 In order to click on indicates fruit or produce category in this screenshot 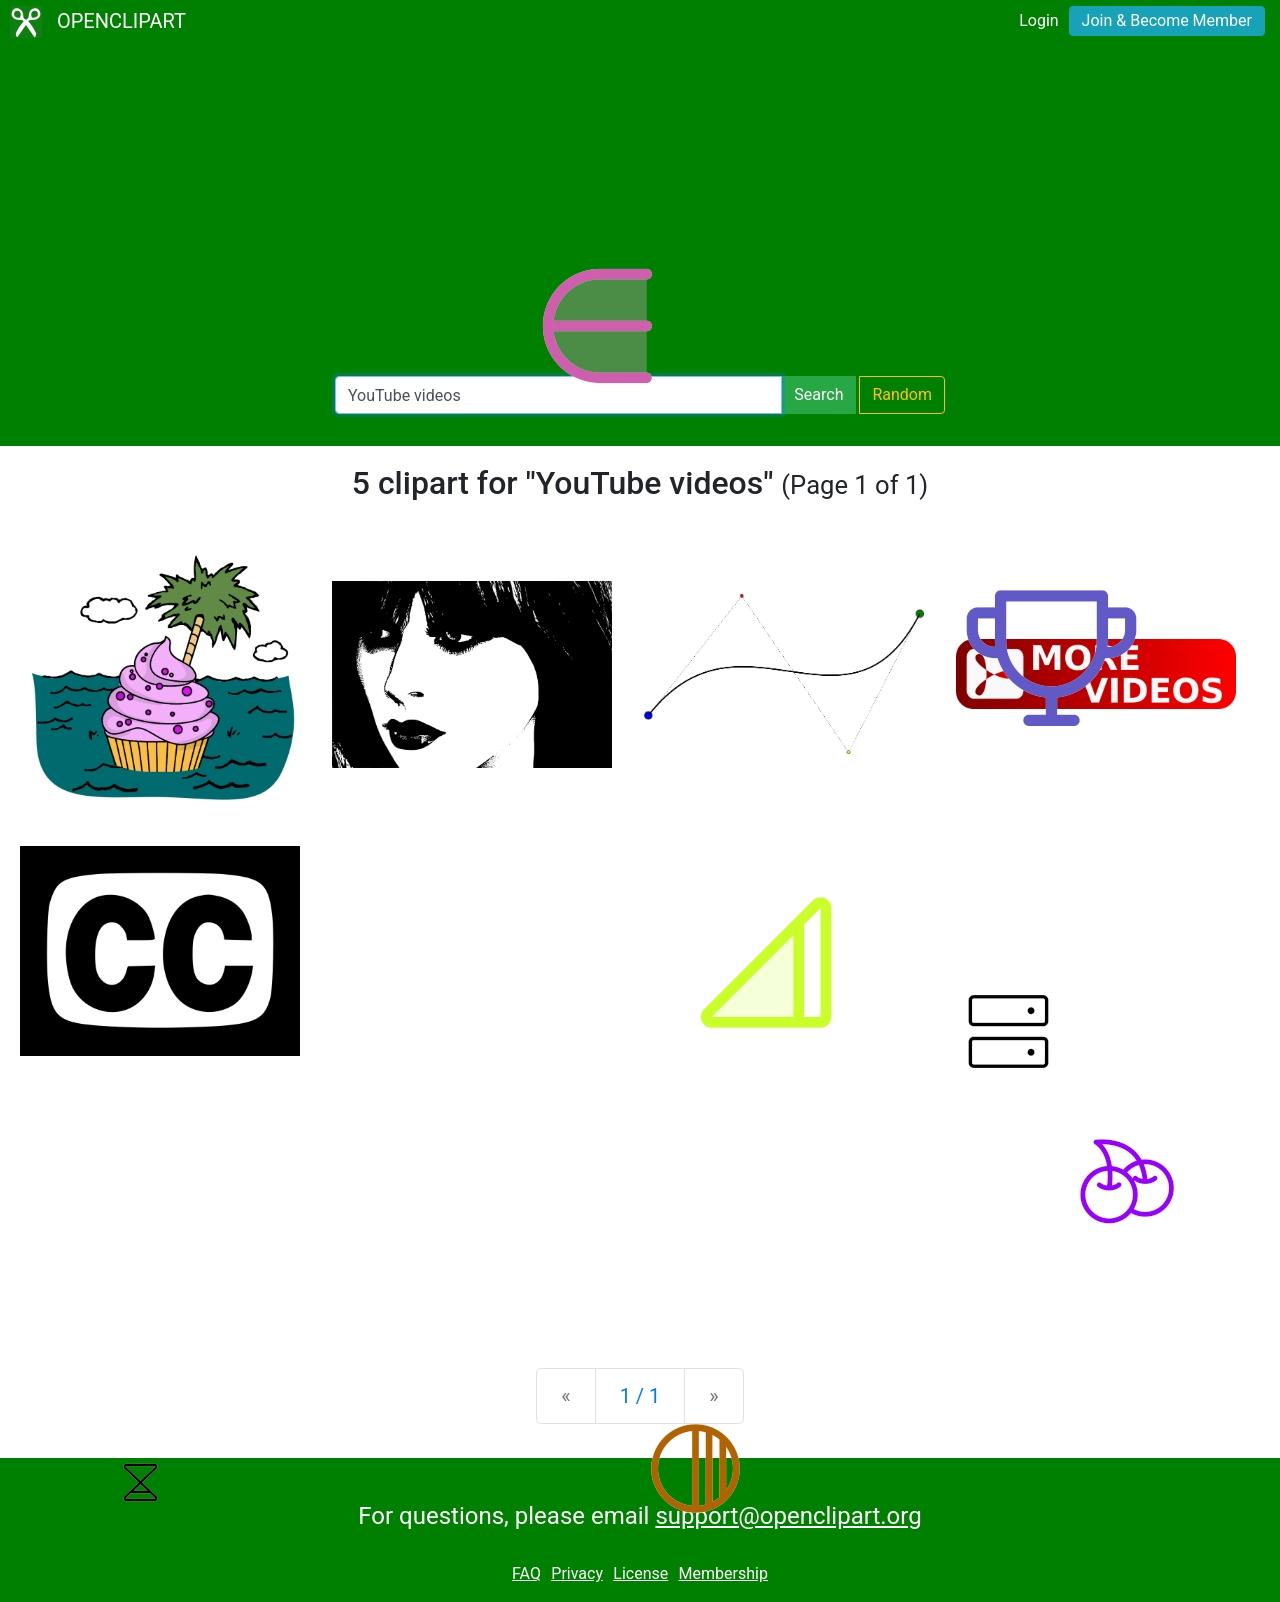, I will do `click(1125, 1181)`.